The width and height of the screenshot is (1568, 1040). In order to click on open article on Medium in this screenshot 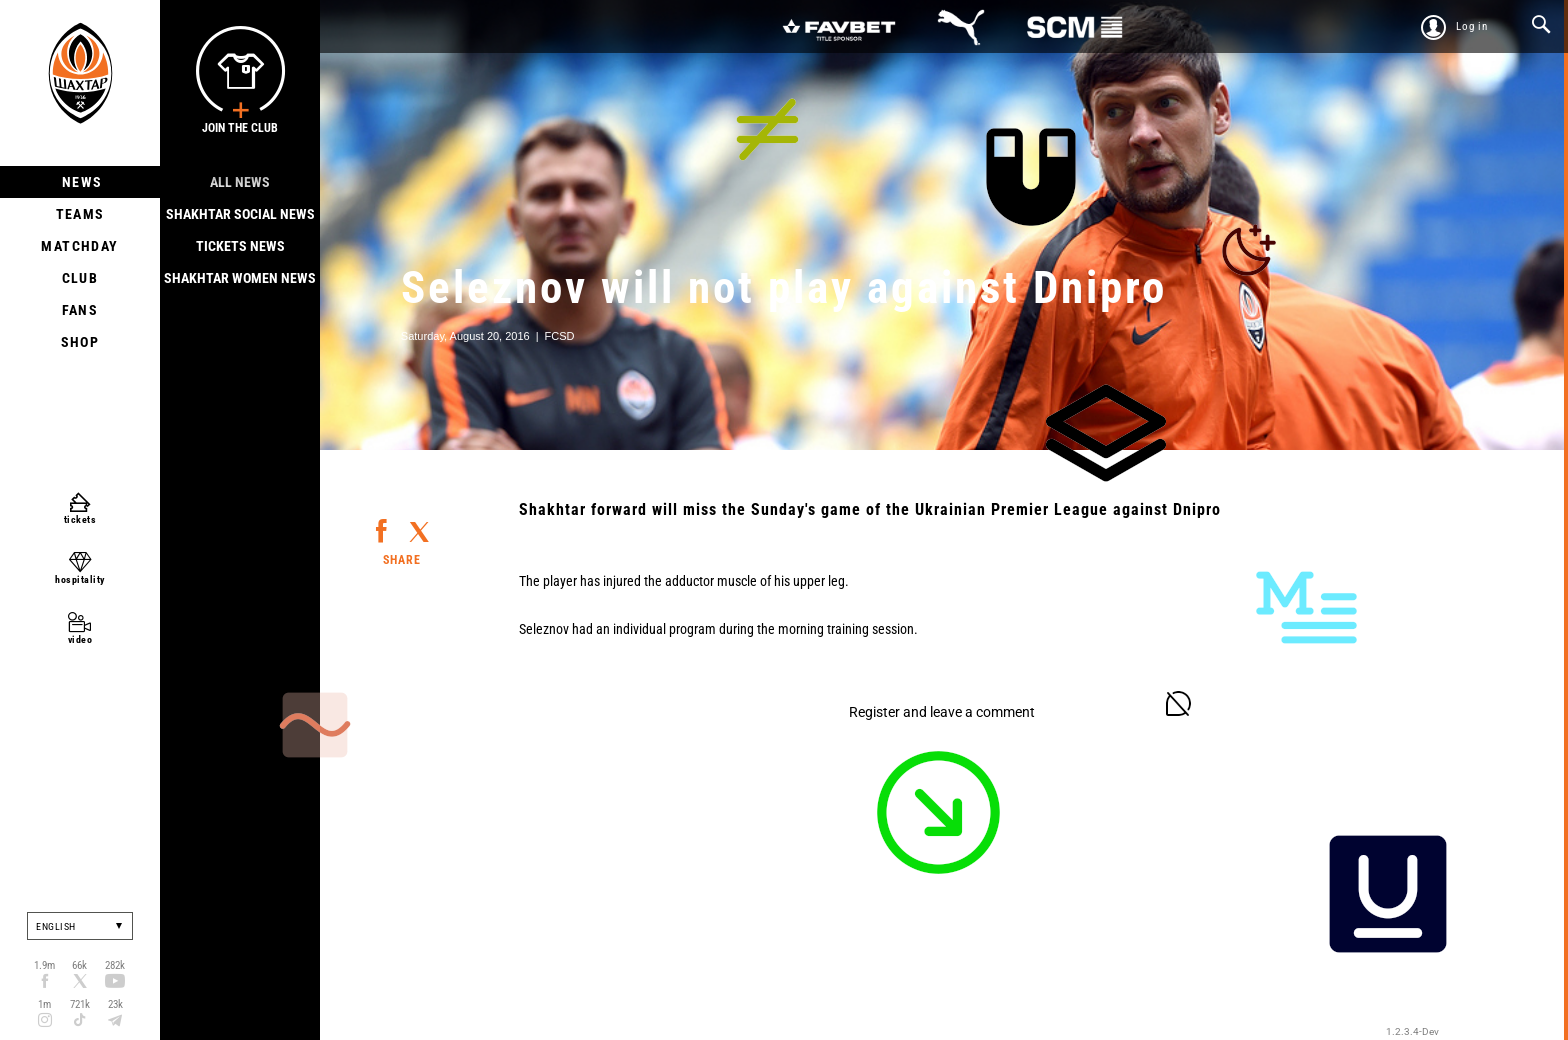, I will do `click(1306, 607)`.